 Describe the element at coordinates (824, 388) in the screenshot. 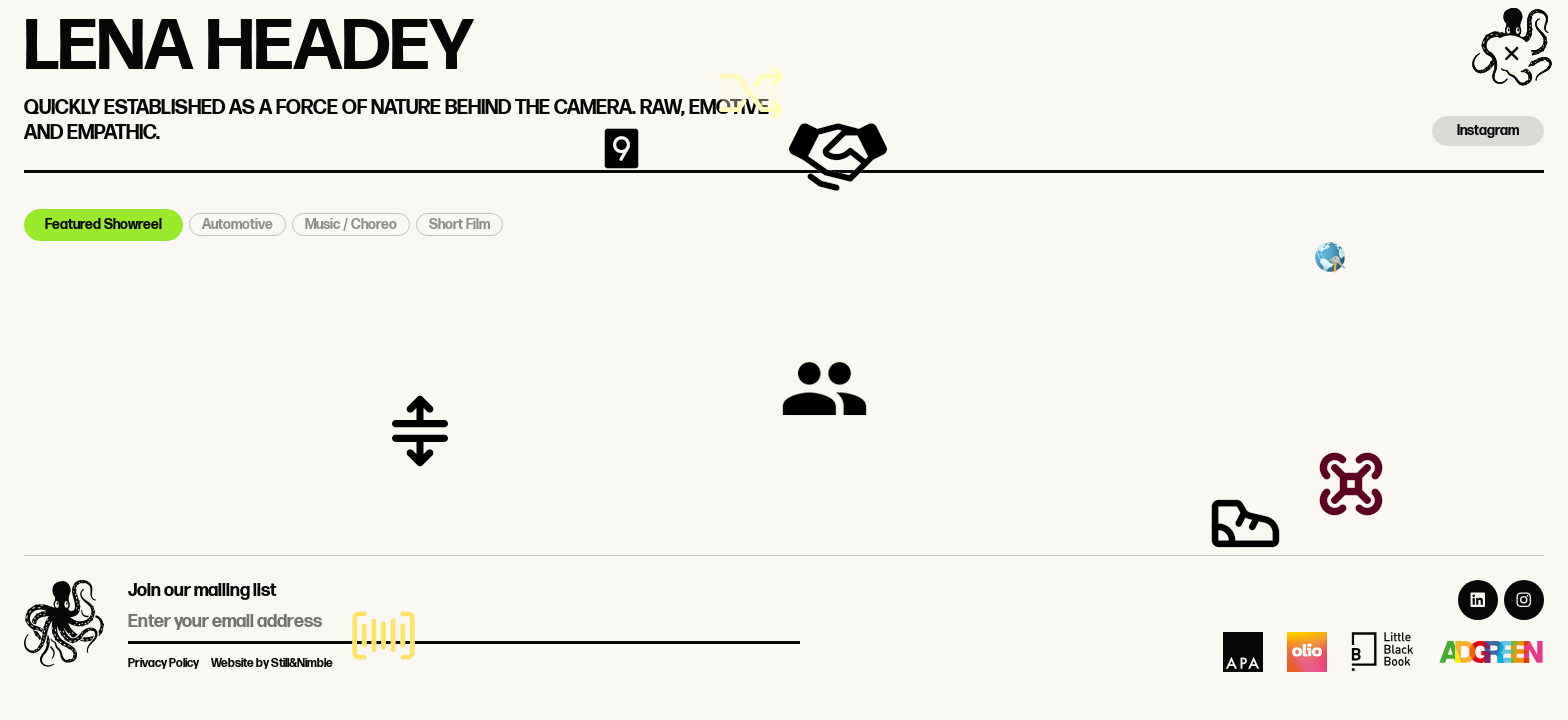

I see `view group members` at that location.